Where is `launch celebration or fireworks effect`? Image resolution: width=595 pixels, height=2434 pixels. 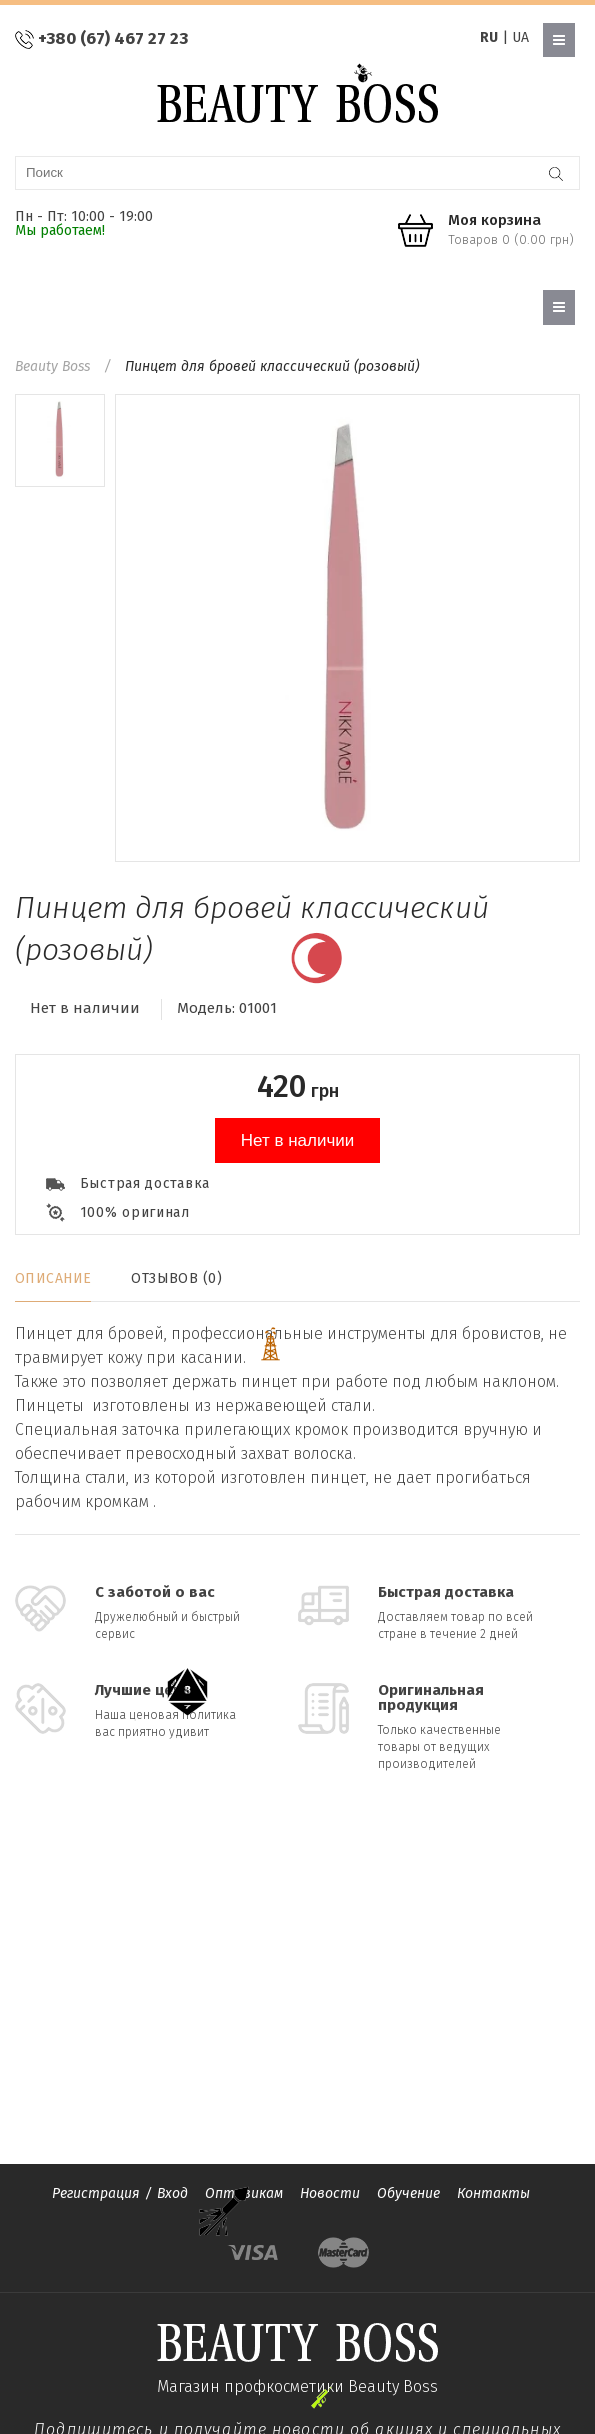 launch celebration or fireworks effect is located at coordinates (224, 2210).